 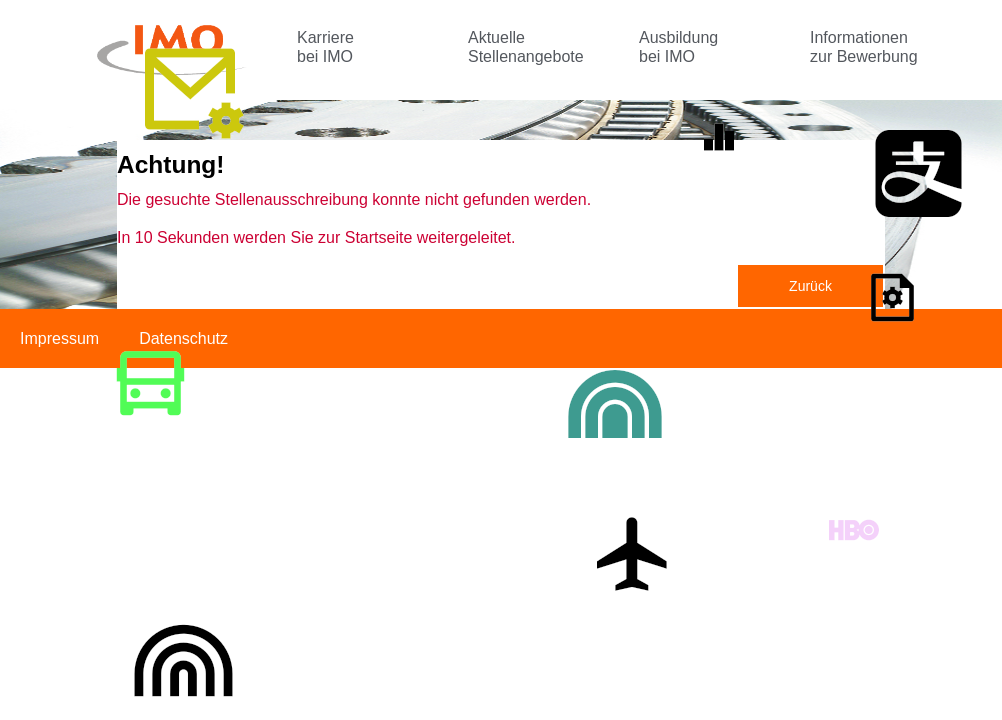 What do you see at coordinates (183, 660) in the screenshot?
I see `view weather conditions` at bounding box center [183, 660].